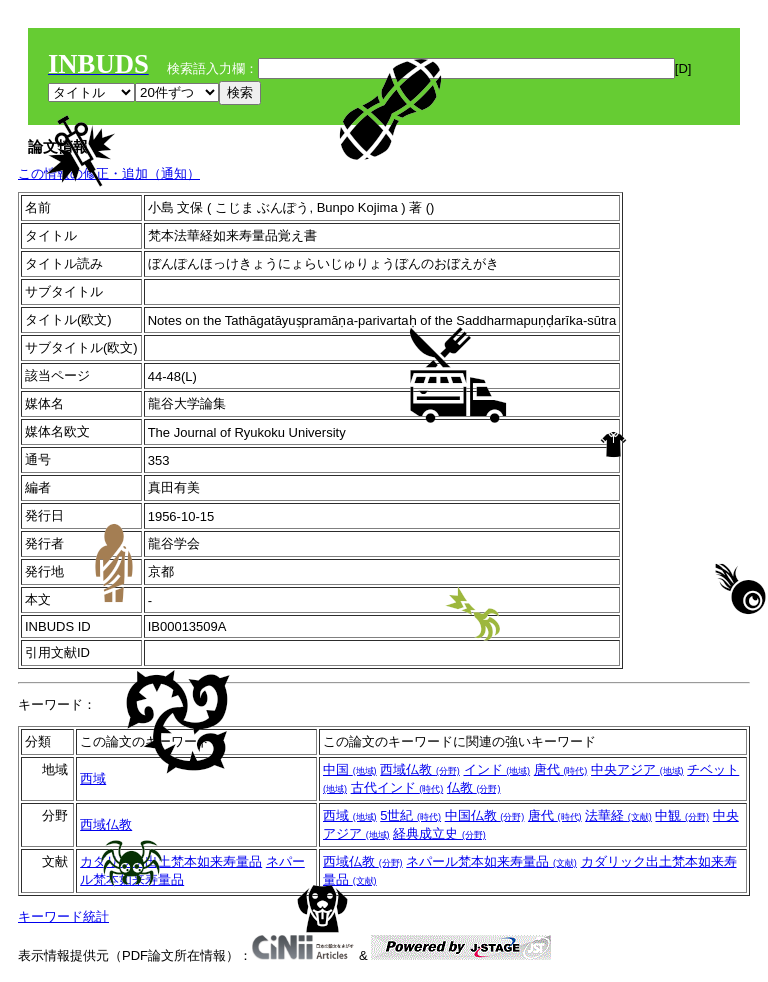 The image size is (768, 982). Describe the element at coordinates (114, 563) in the screenshot. I see `select roman or ancient civilization theme` at that location.